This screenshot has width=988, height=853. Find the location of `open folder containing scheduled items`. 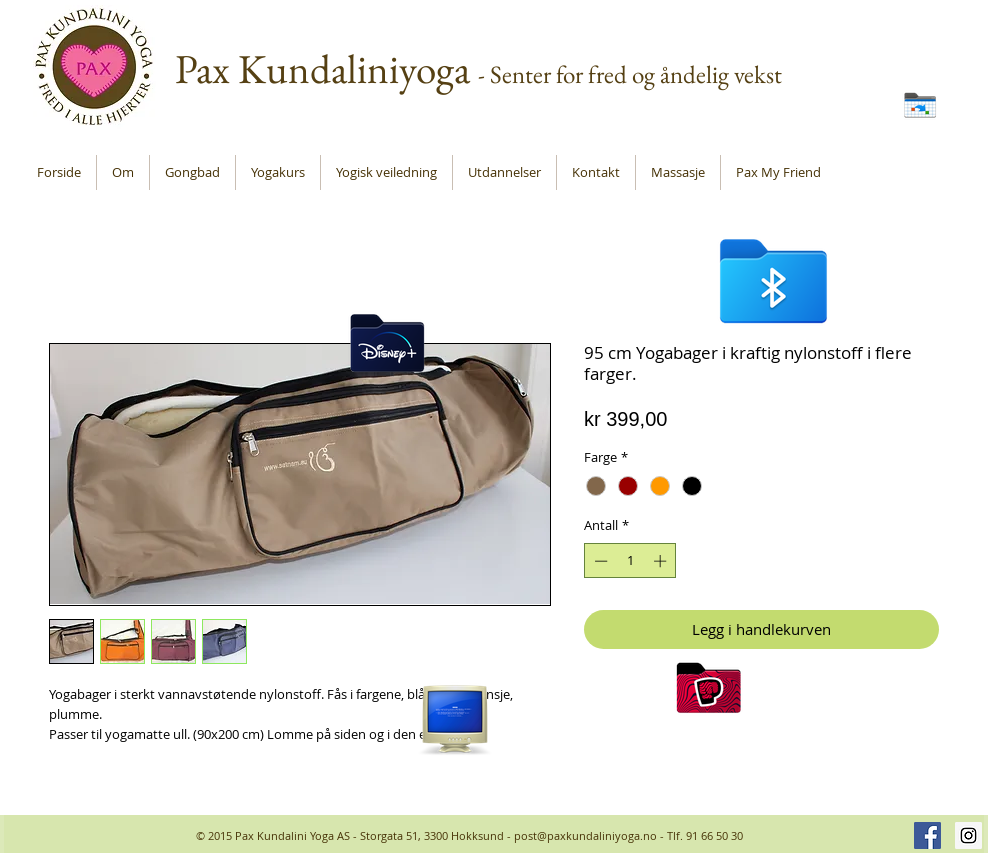

open folder containing scheduled items is located at coordinates (920, 106).